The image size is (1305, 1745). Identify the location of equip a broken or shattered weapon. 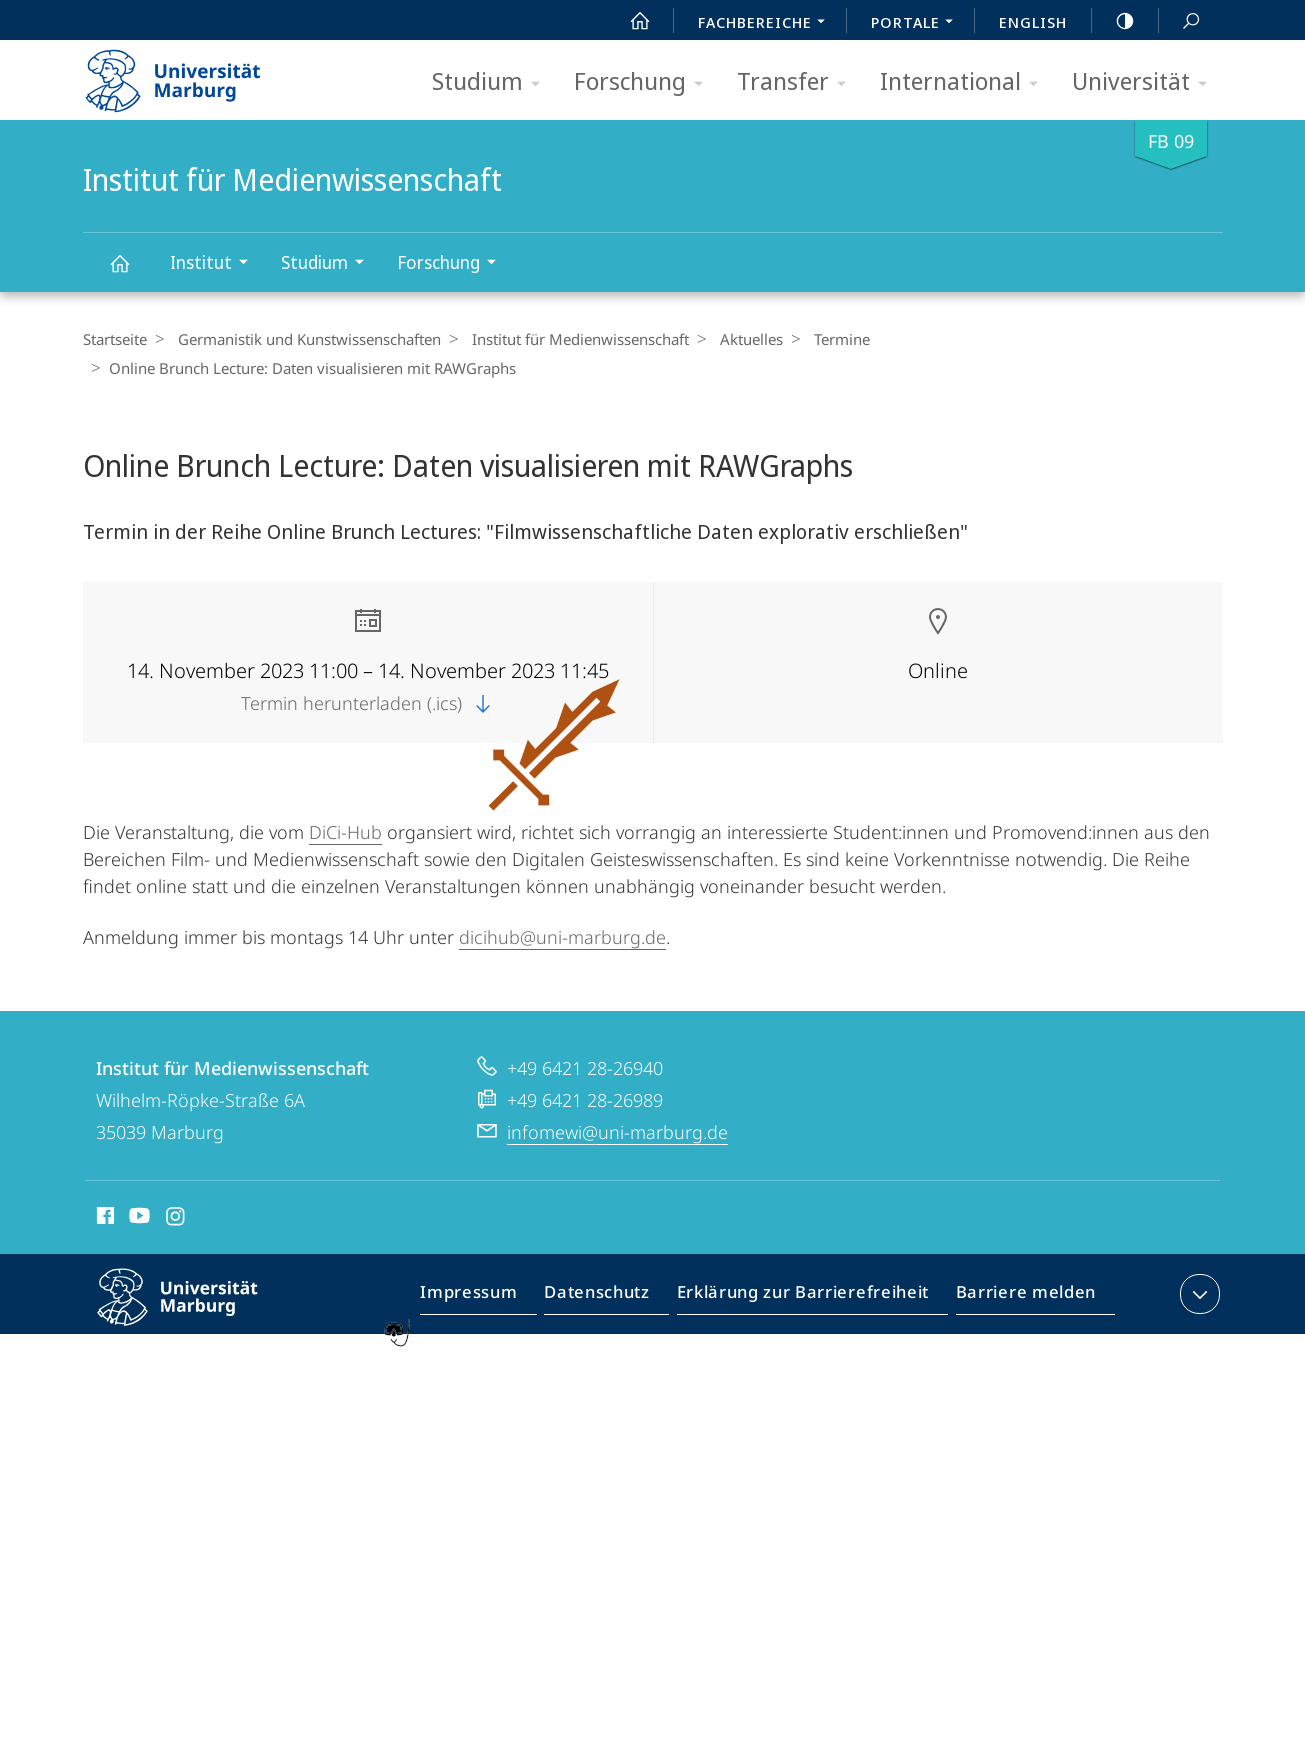
(552, 746).